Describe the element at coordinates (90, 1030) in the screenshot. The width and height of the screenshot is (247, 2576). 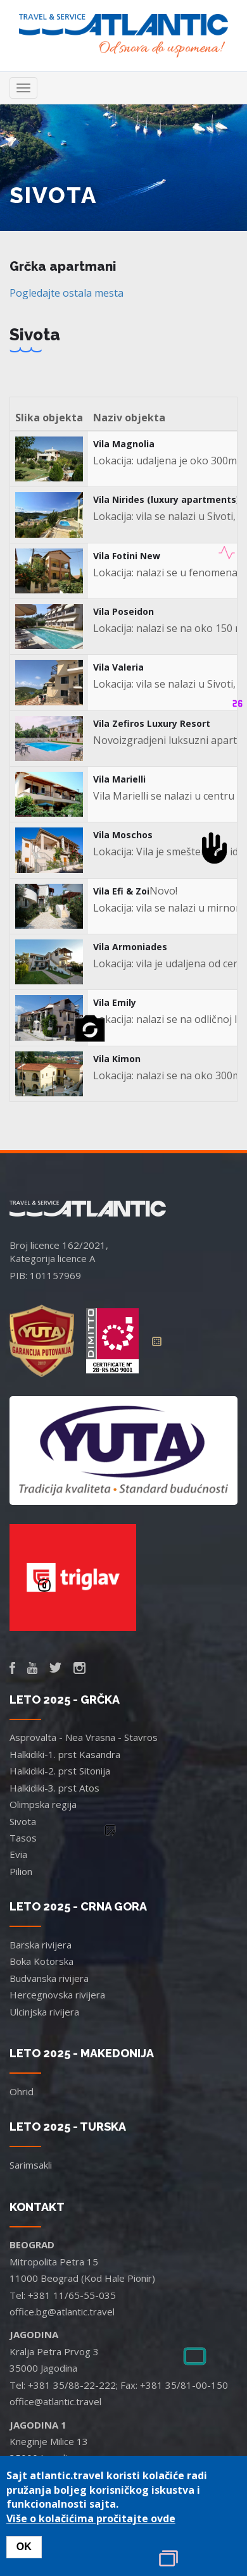
I see `switch to party mode camera filter` at that location.